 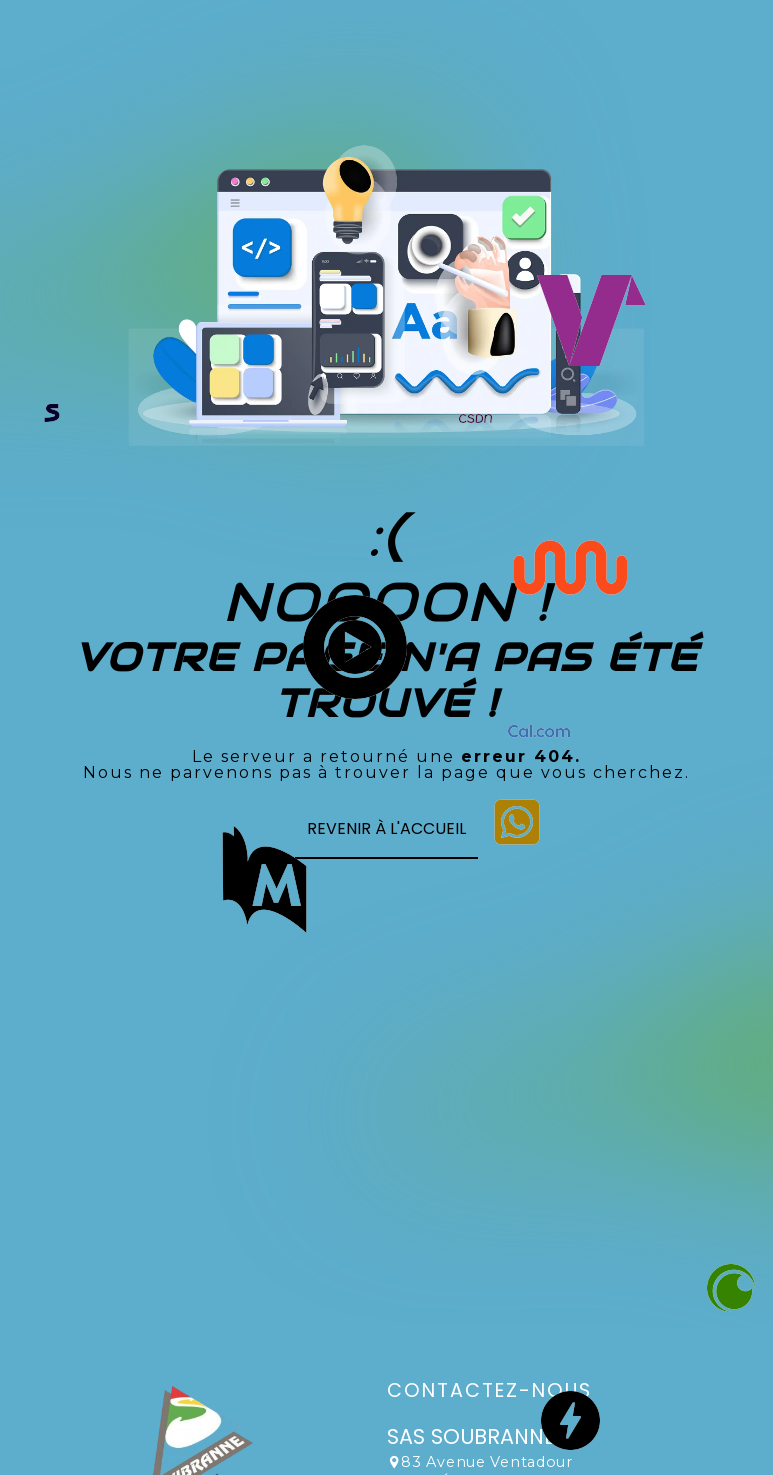 What do you see at coordinates (355, 647) in the screenshot?
I see `open youtube music app` at bounding box center [355, 647].